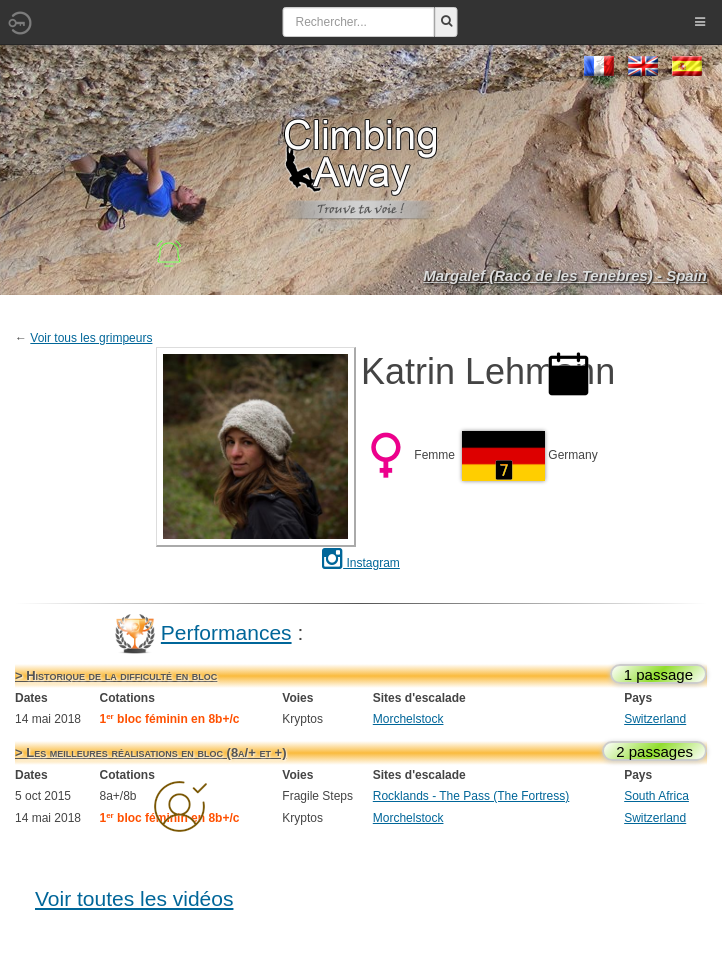 The width and height of the screenshot is (722, 977). I want to click on active notifications or alerts, so click(169, 254).